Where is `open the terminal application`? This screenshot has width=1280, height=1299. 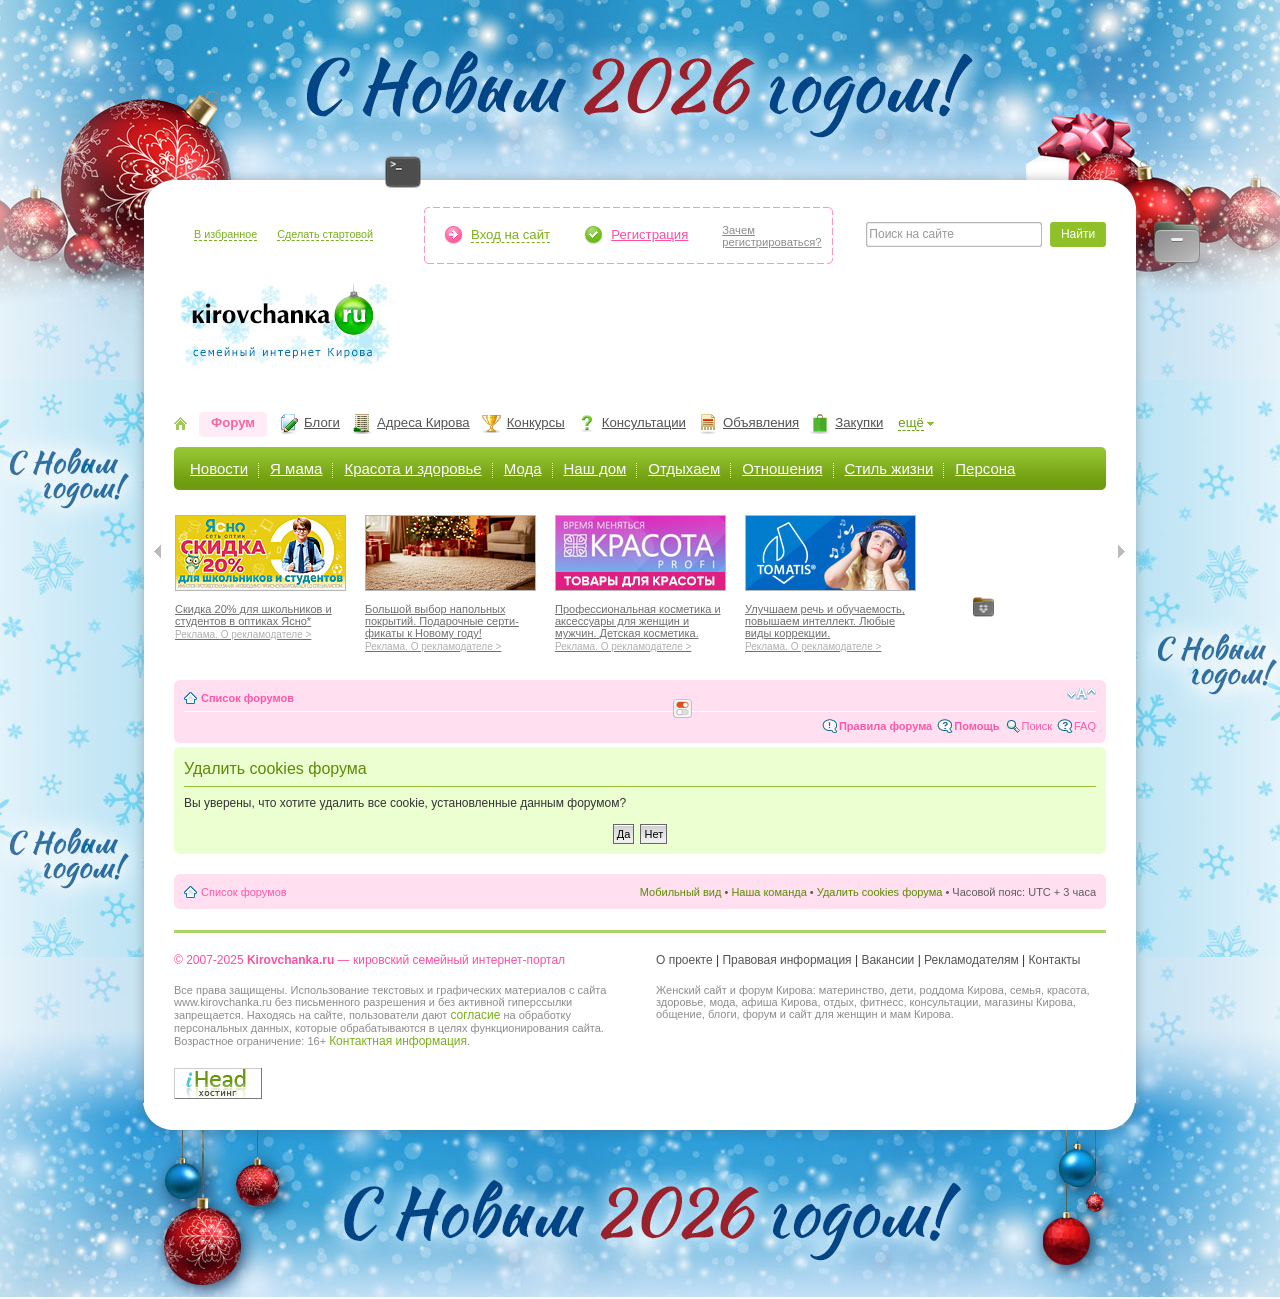 open the terminal application is located at coordinates (403, 172).